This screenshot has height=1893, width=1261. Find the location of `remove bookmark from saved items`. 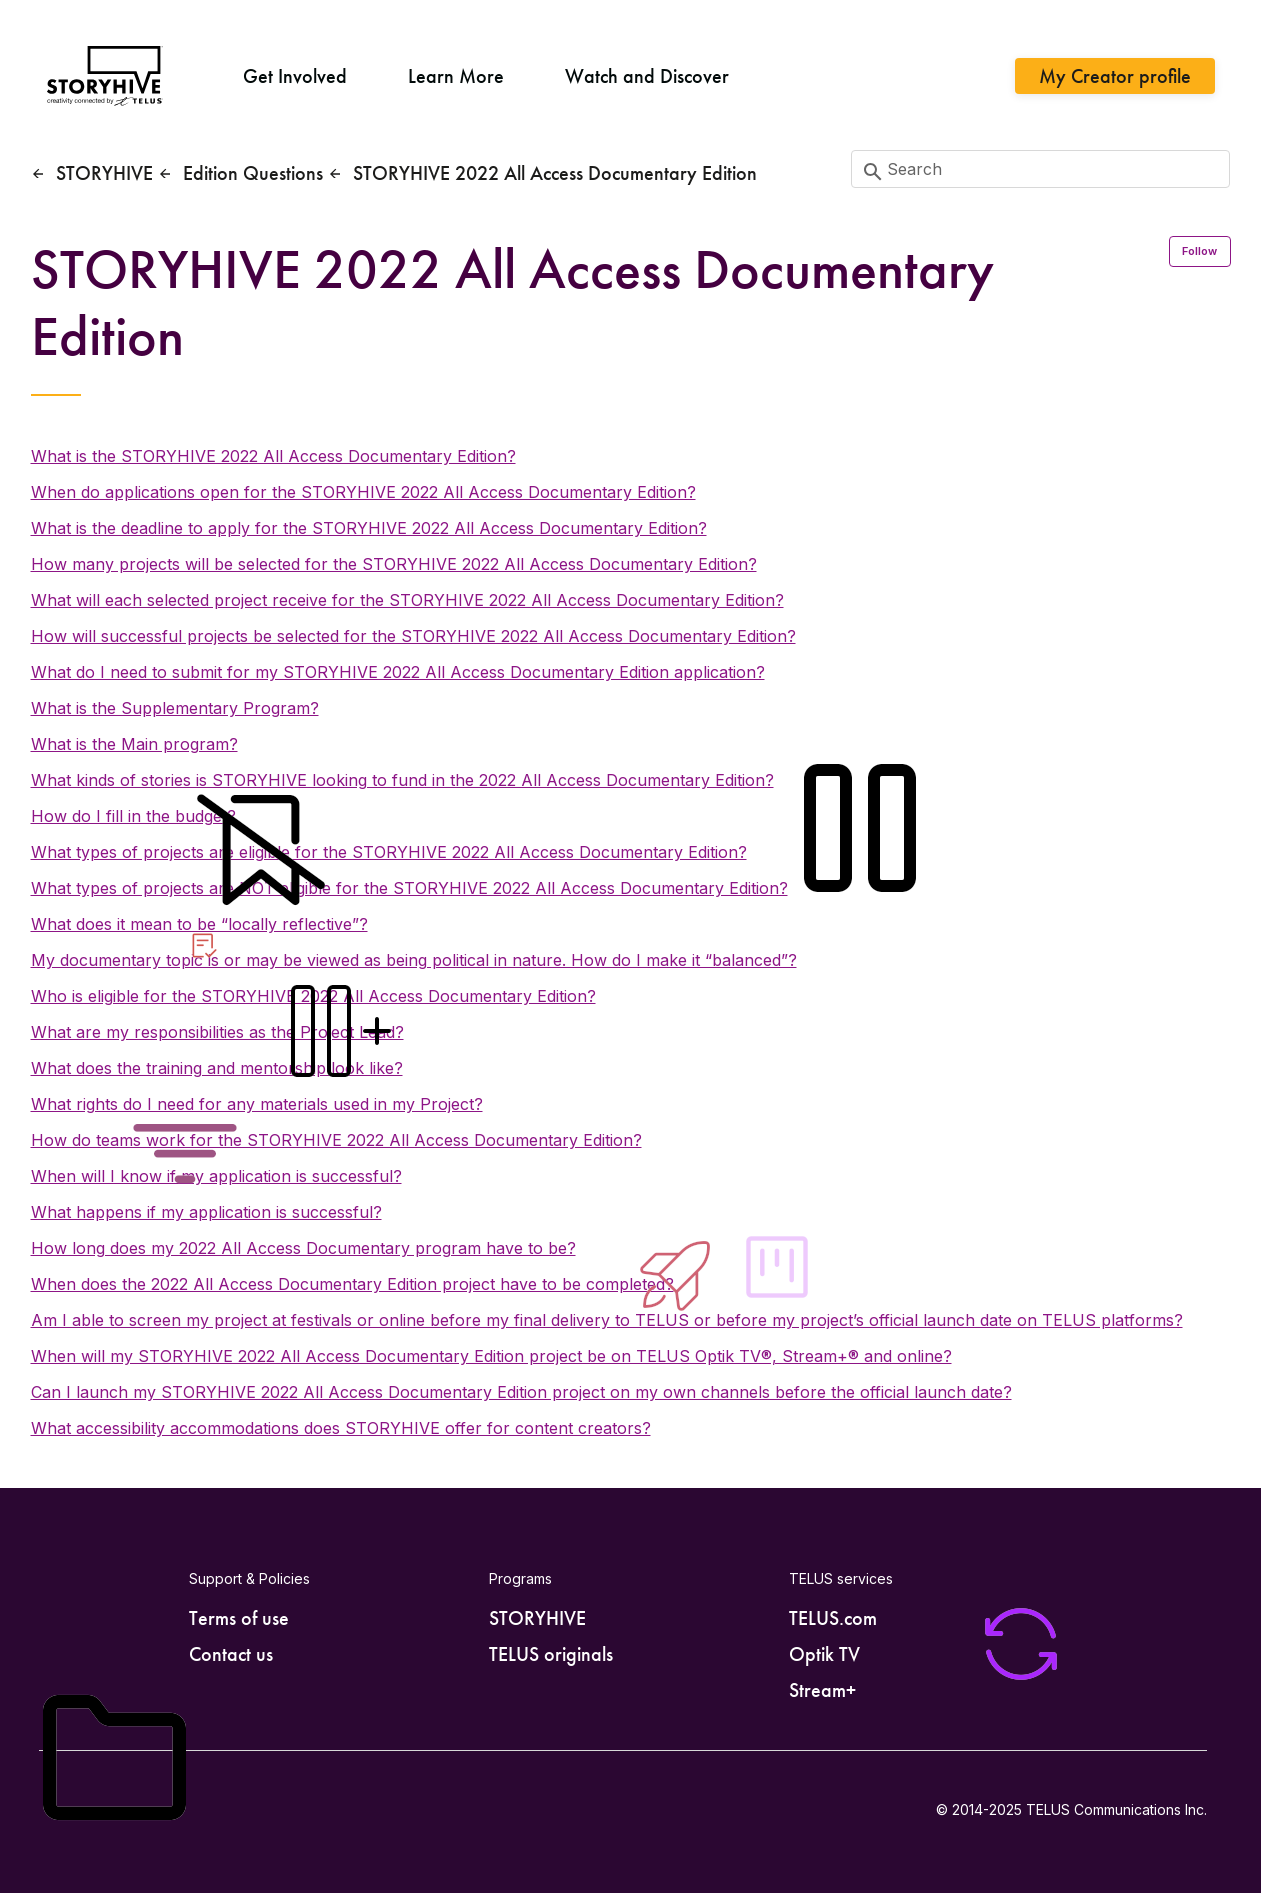

remove bookmark from saved items is located at coordinates (261, 850).